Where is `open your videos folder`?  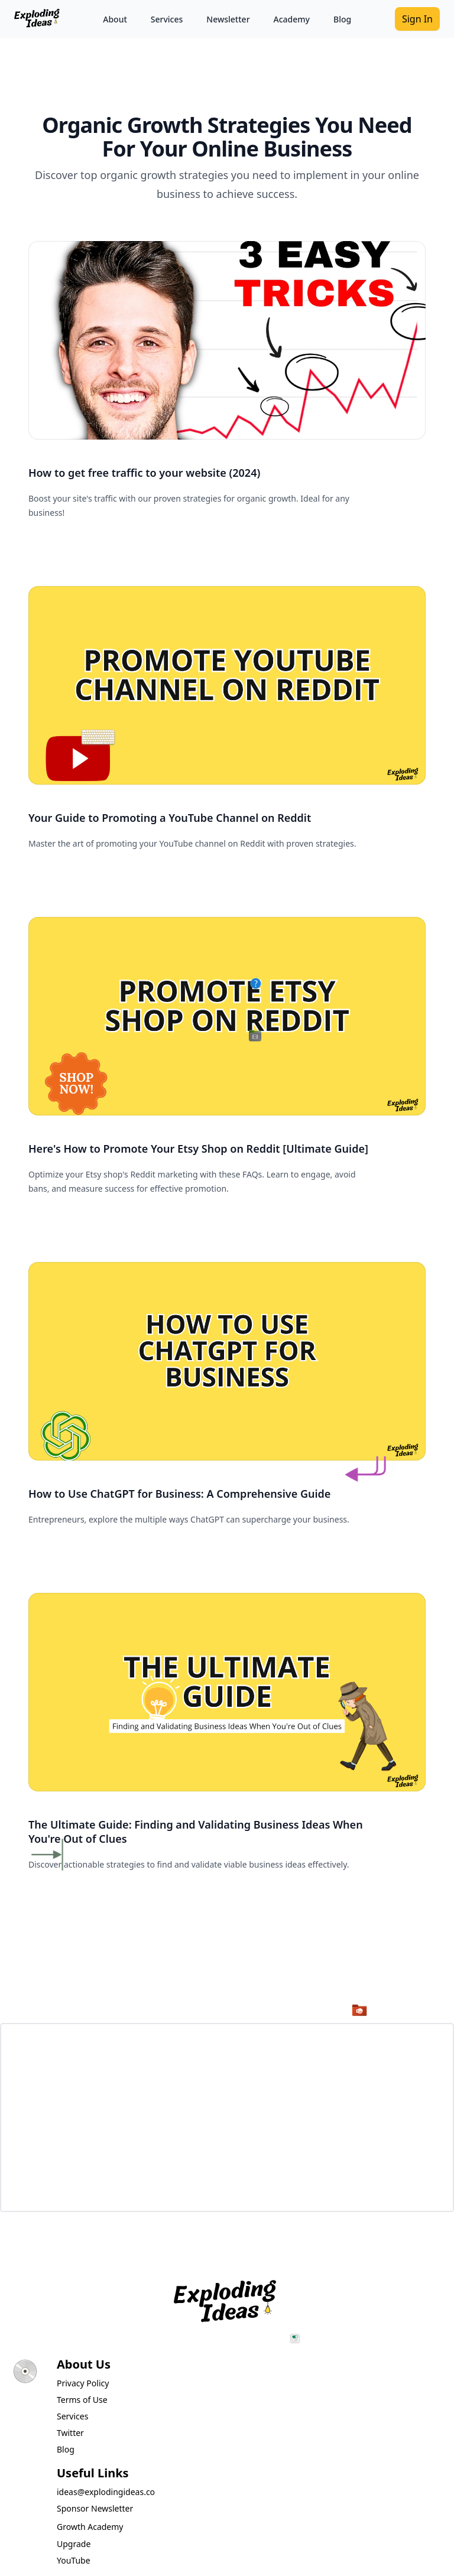 open your videos folder is located at coordinates (255, 1035).